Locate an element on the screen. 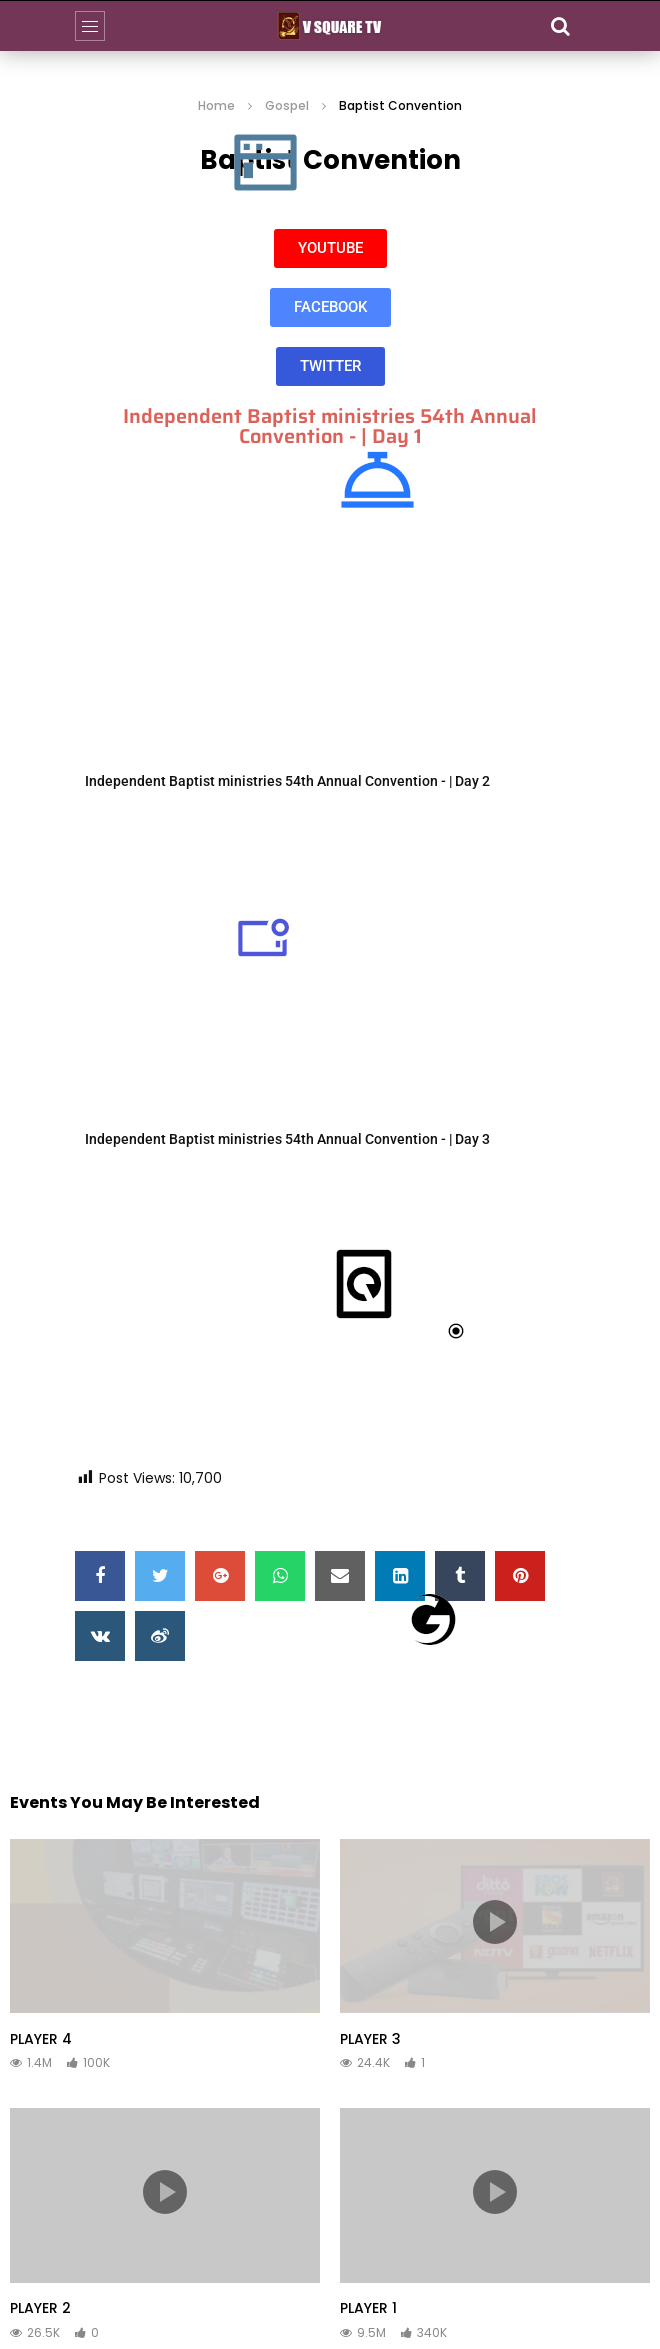  gcore brand logo is located at coordinates (433, 1619).